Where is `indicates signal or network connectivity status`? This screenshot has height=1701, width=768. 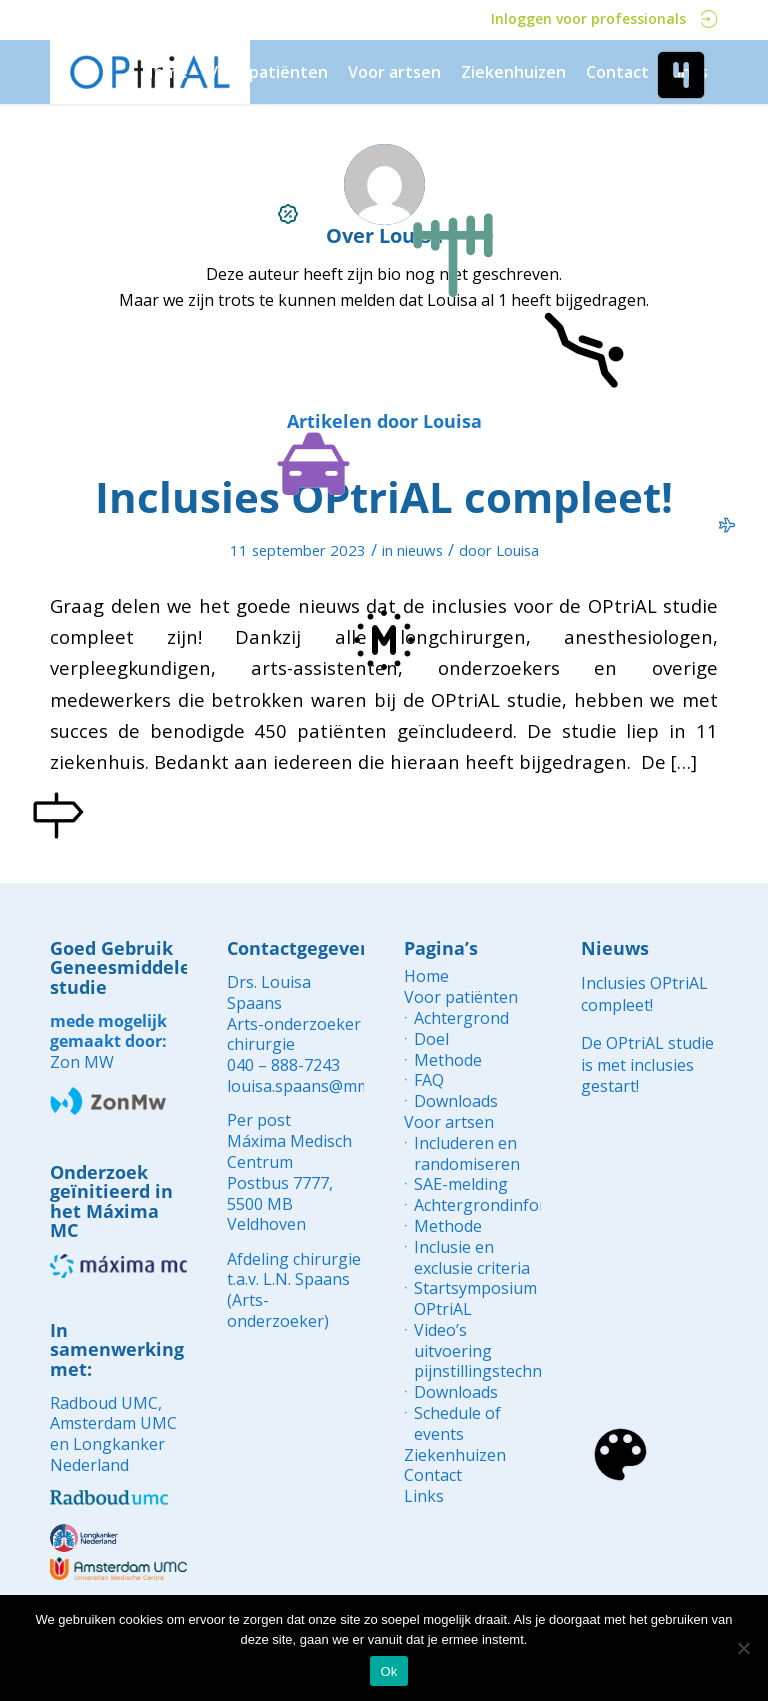 indicates signal or network connectivity status is located at coordinates (453, 253).